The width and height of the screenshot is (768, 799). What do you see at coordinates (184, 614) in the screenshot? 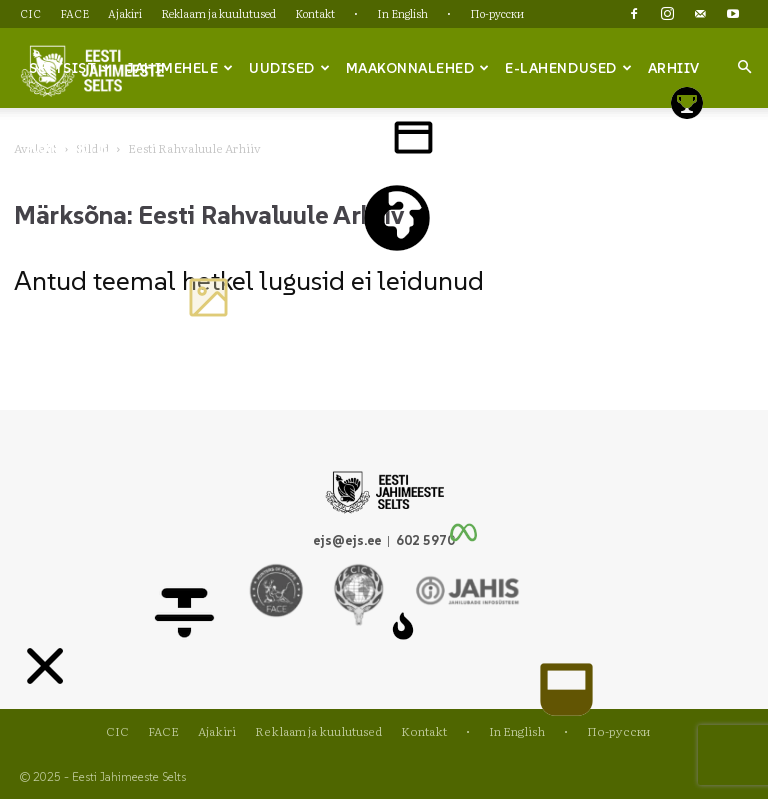
I see `apply strikethrough formatting to selected text` at bounding box center [184, 614].